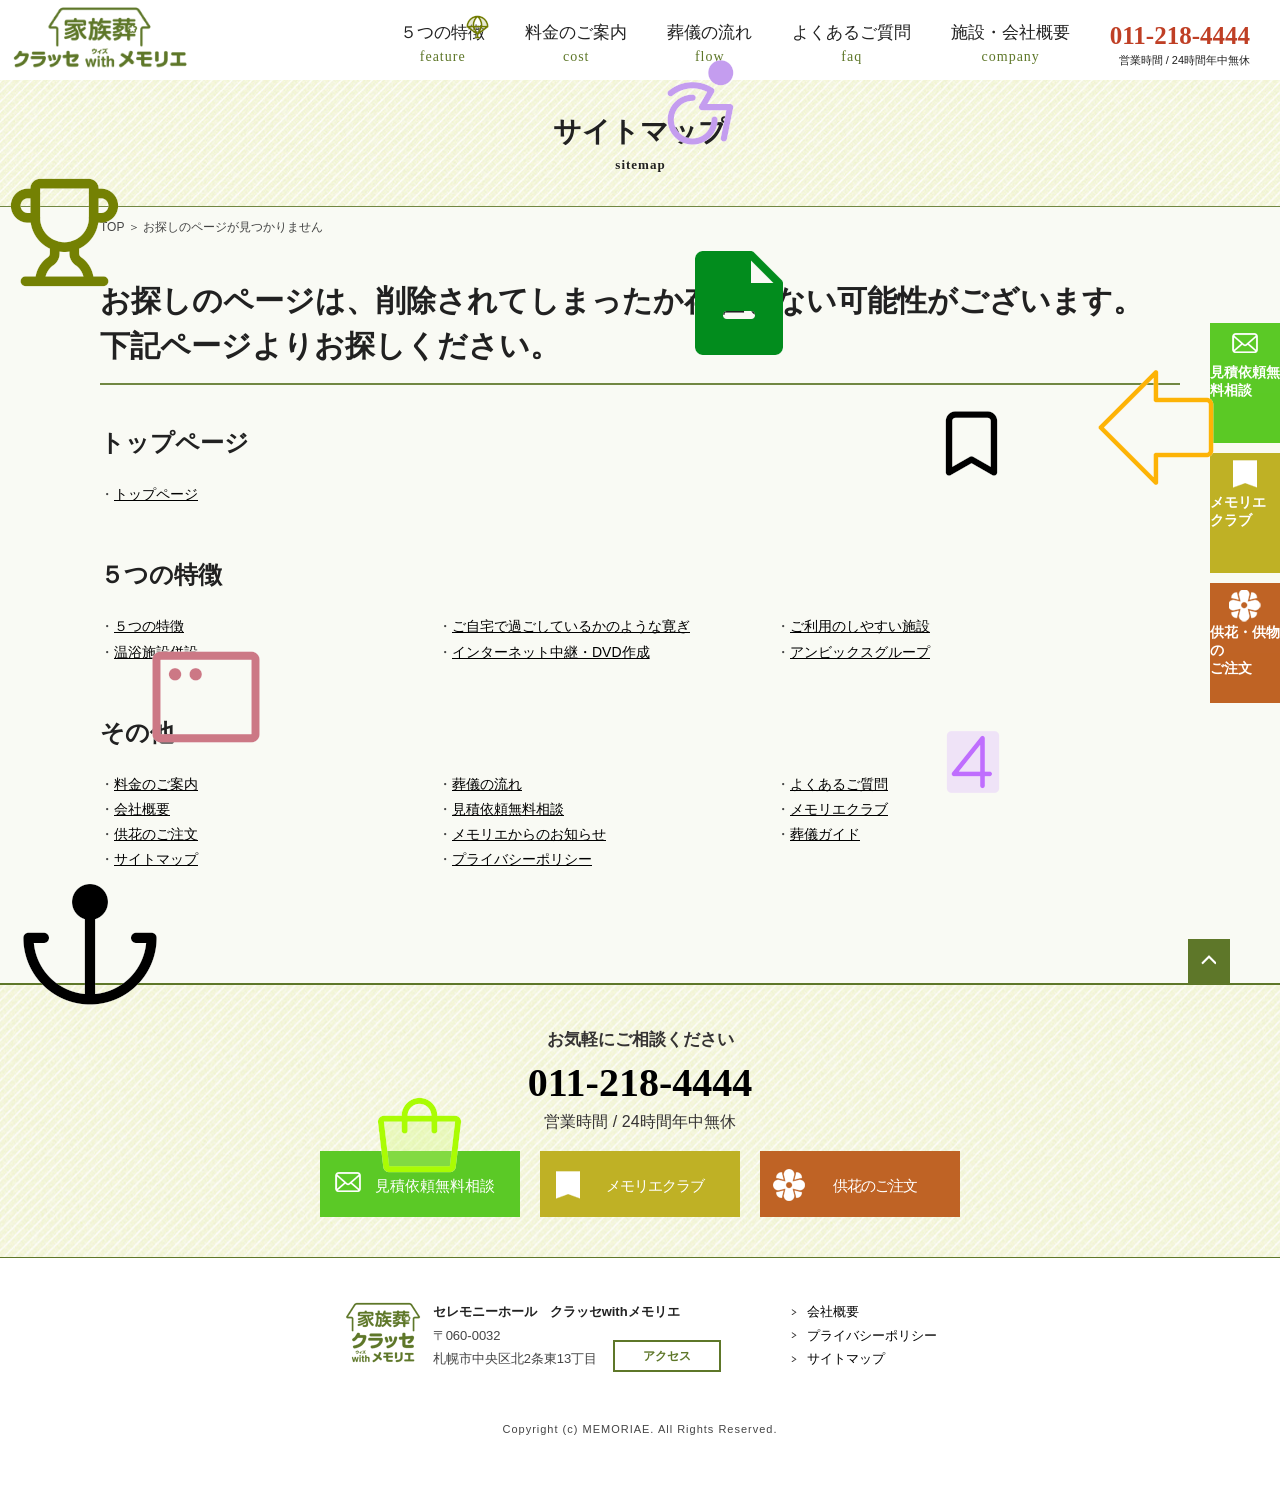 The width and height of the screenshot is (1280, 1491). I want to click on anchor link or reference point in a document, so click(90, 943).